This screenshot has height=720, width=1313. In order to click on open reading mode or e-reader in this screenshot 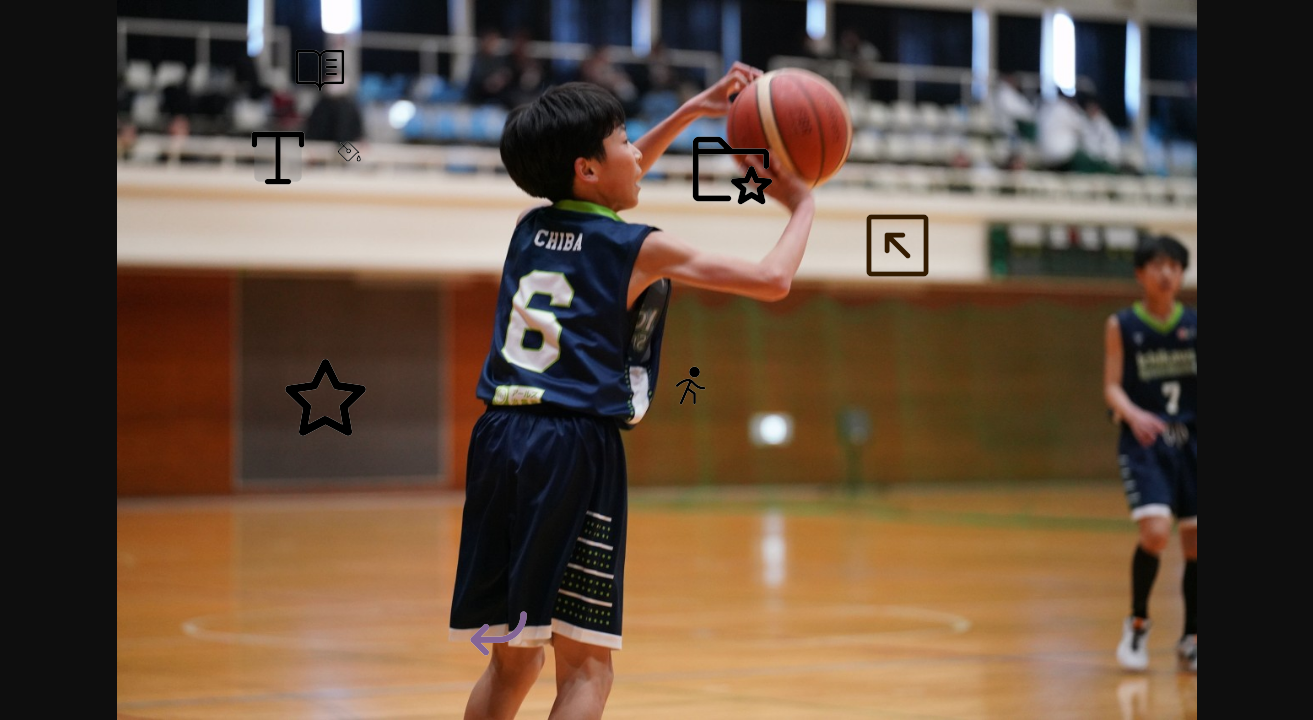, I will do `click(320, 67)`.